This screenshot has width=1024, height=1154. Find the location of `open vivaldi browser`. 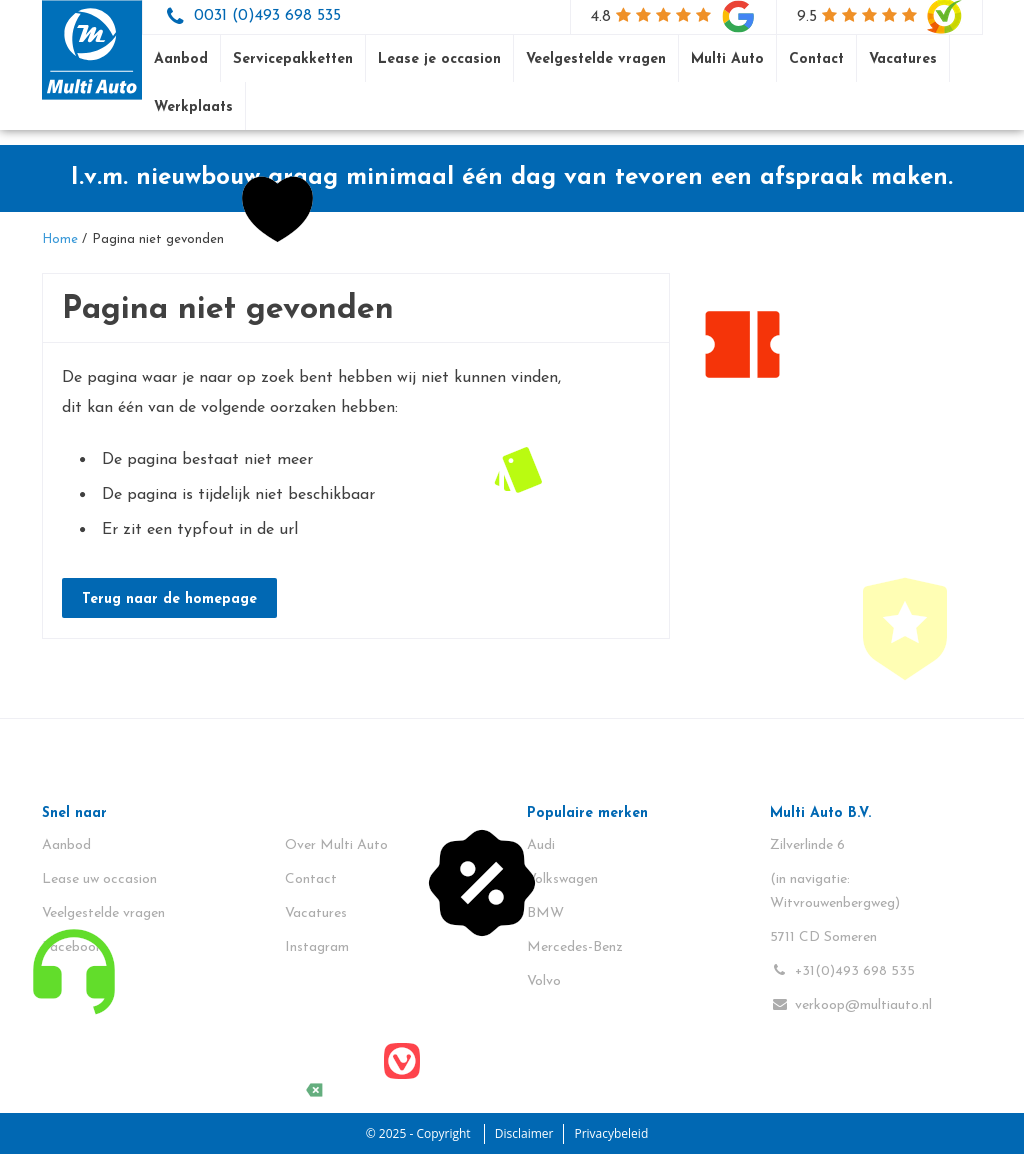

open vivaldi browser is located at coordinates (402, 1061).